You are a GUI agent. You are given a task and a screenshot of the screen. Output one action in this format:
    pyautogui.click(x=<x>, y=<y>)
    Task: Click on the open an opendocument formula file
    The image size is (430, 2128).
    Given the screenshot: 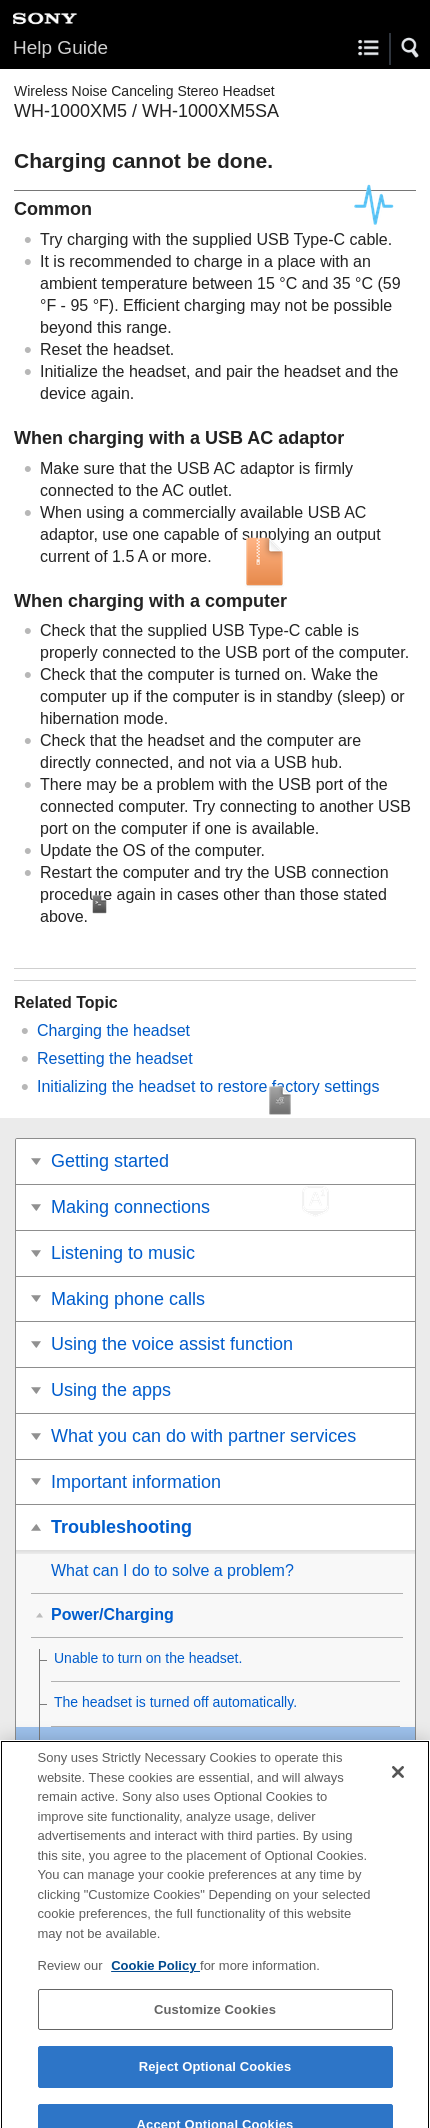 What is the action you would take?
    pyautogui.click(x=280, y=1101)
    